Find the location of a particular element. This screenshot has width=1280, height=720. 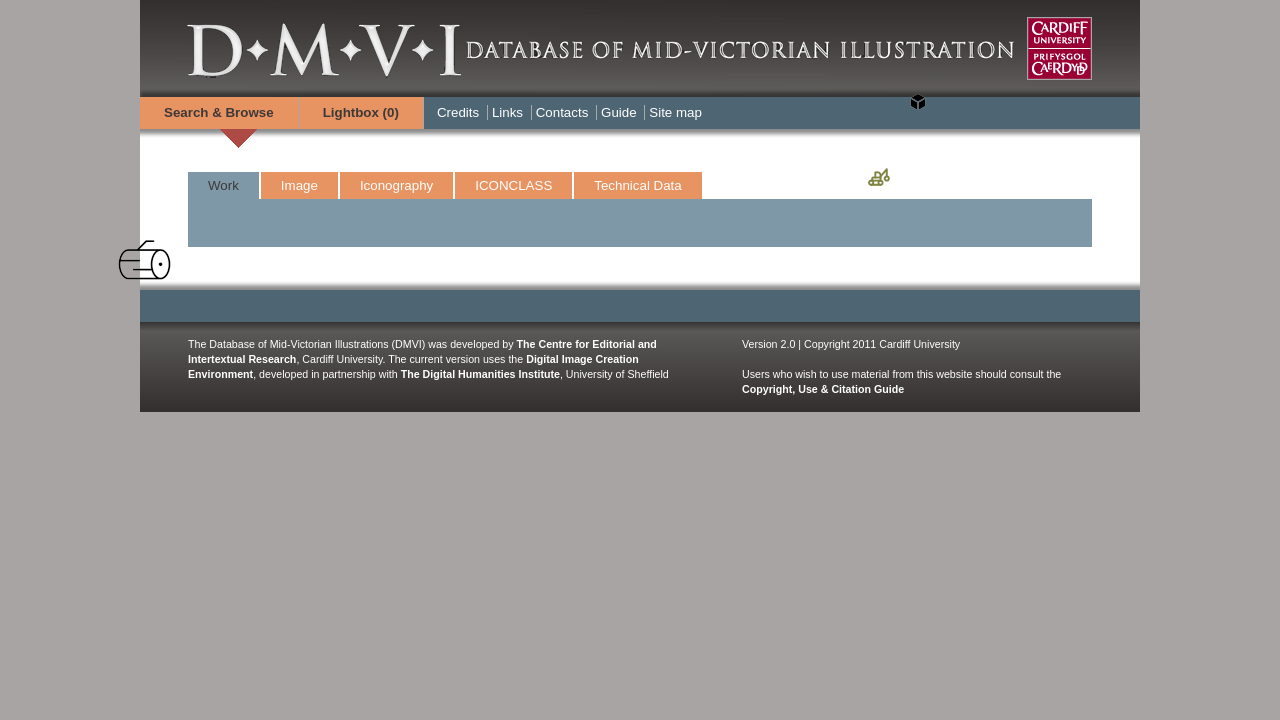

view 3D model or object is located at coordinates (918, 102).